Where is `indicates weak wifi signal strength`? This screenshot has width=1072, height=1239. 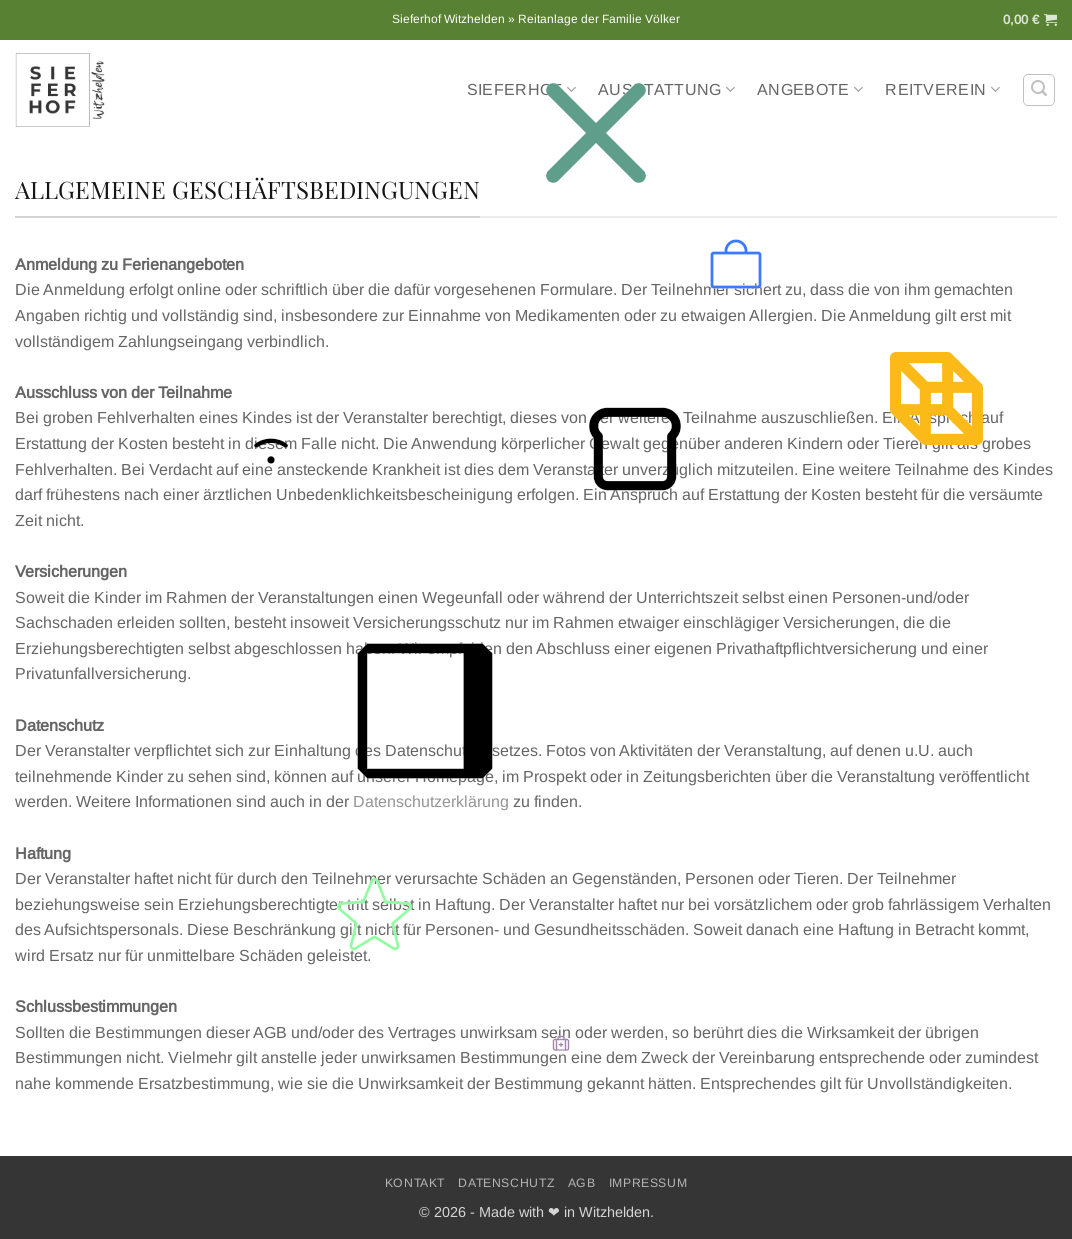 indicates weak wifi signal strength is located at coordinates (271, 432).